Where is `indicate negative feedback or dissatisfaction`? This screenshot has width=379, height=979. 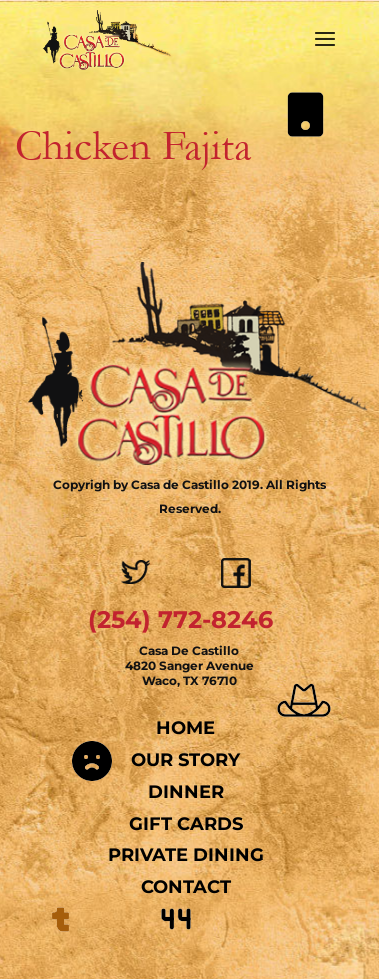
indicate negative feedback or dissatisfaction is located at coordinates (92, 761).